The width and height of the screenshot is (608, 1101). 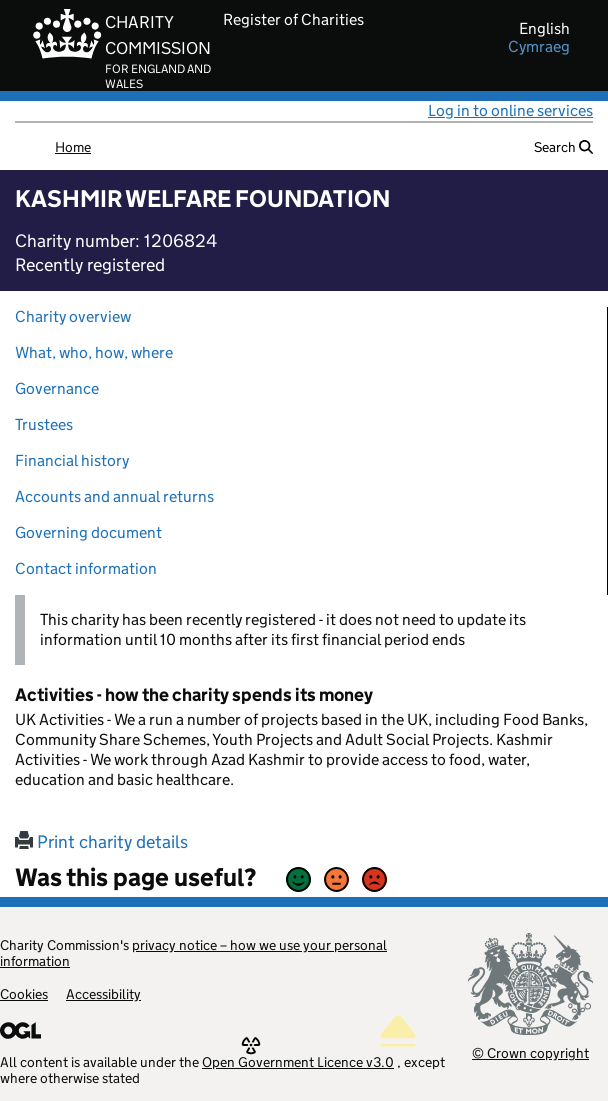 What do you see at coordinates (251, 1045) in the screenshot?
I see `indicates radioactive or hazardous material warning` at bounding box center [251, 1045].